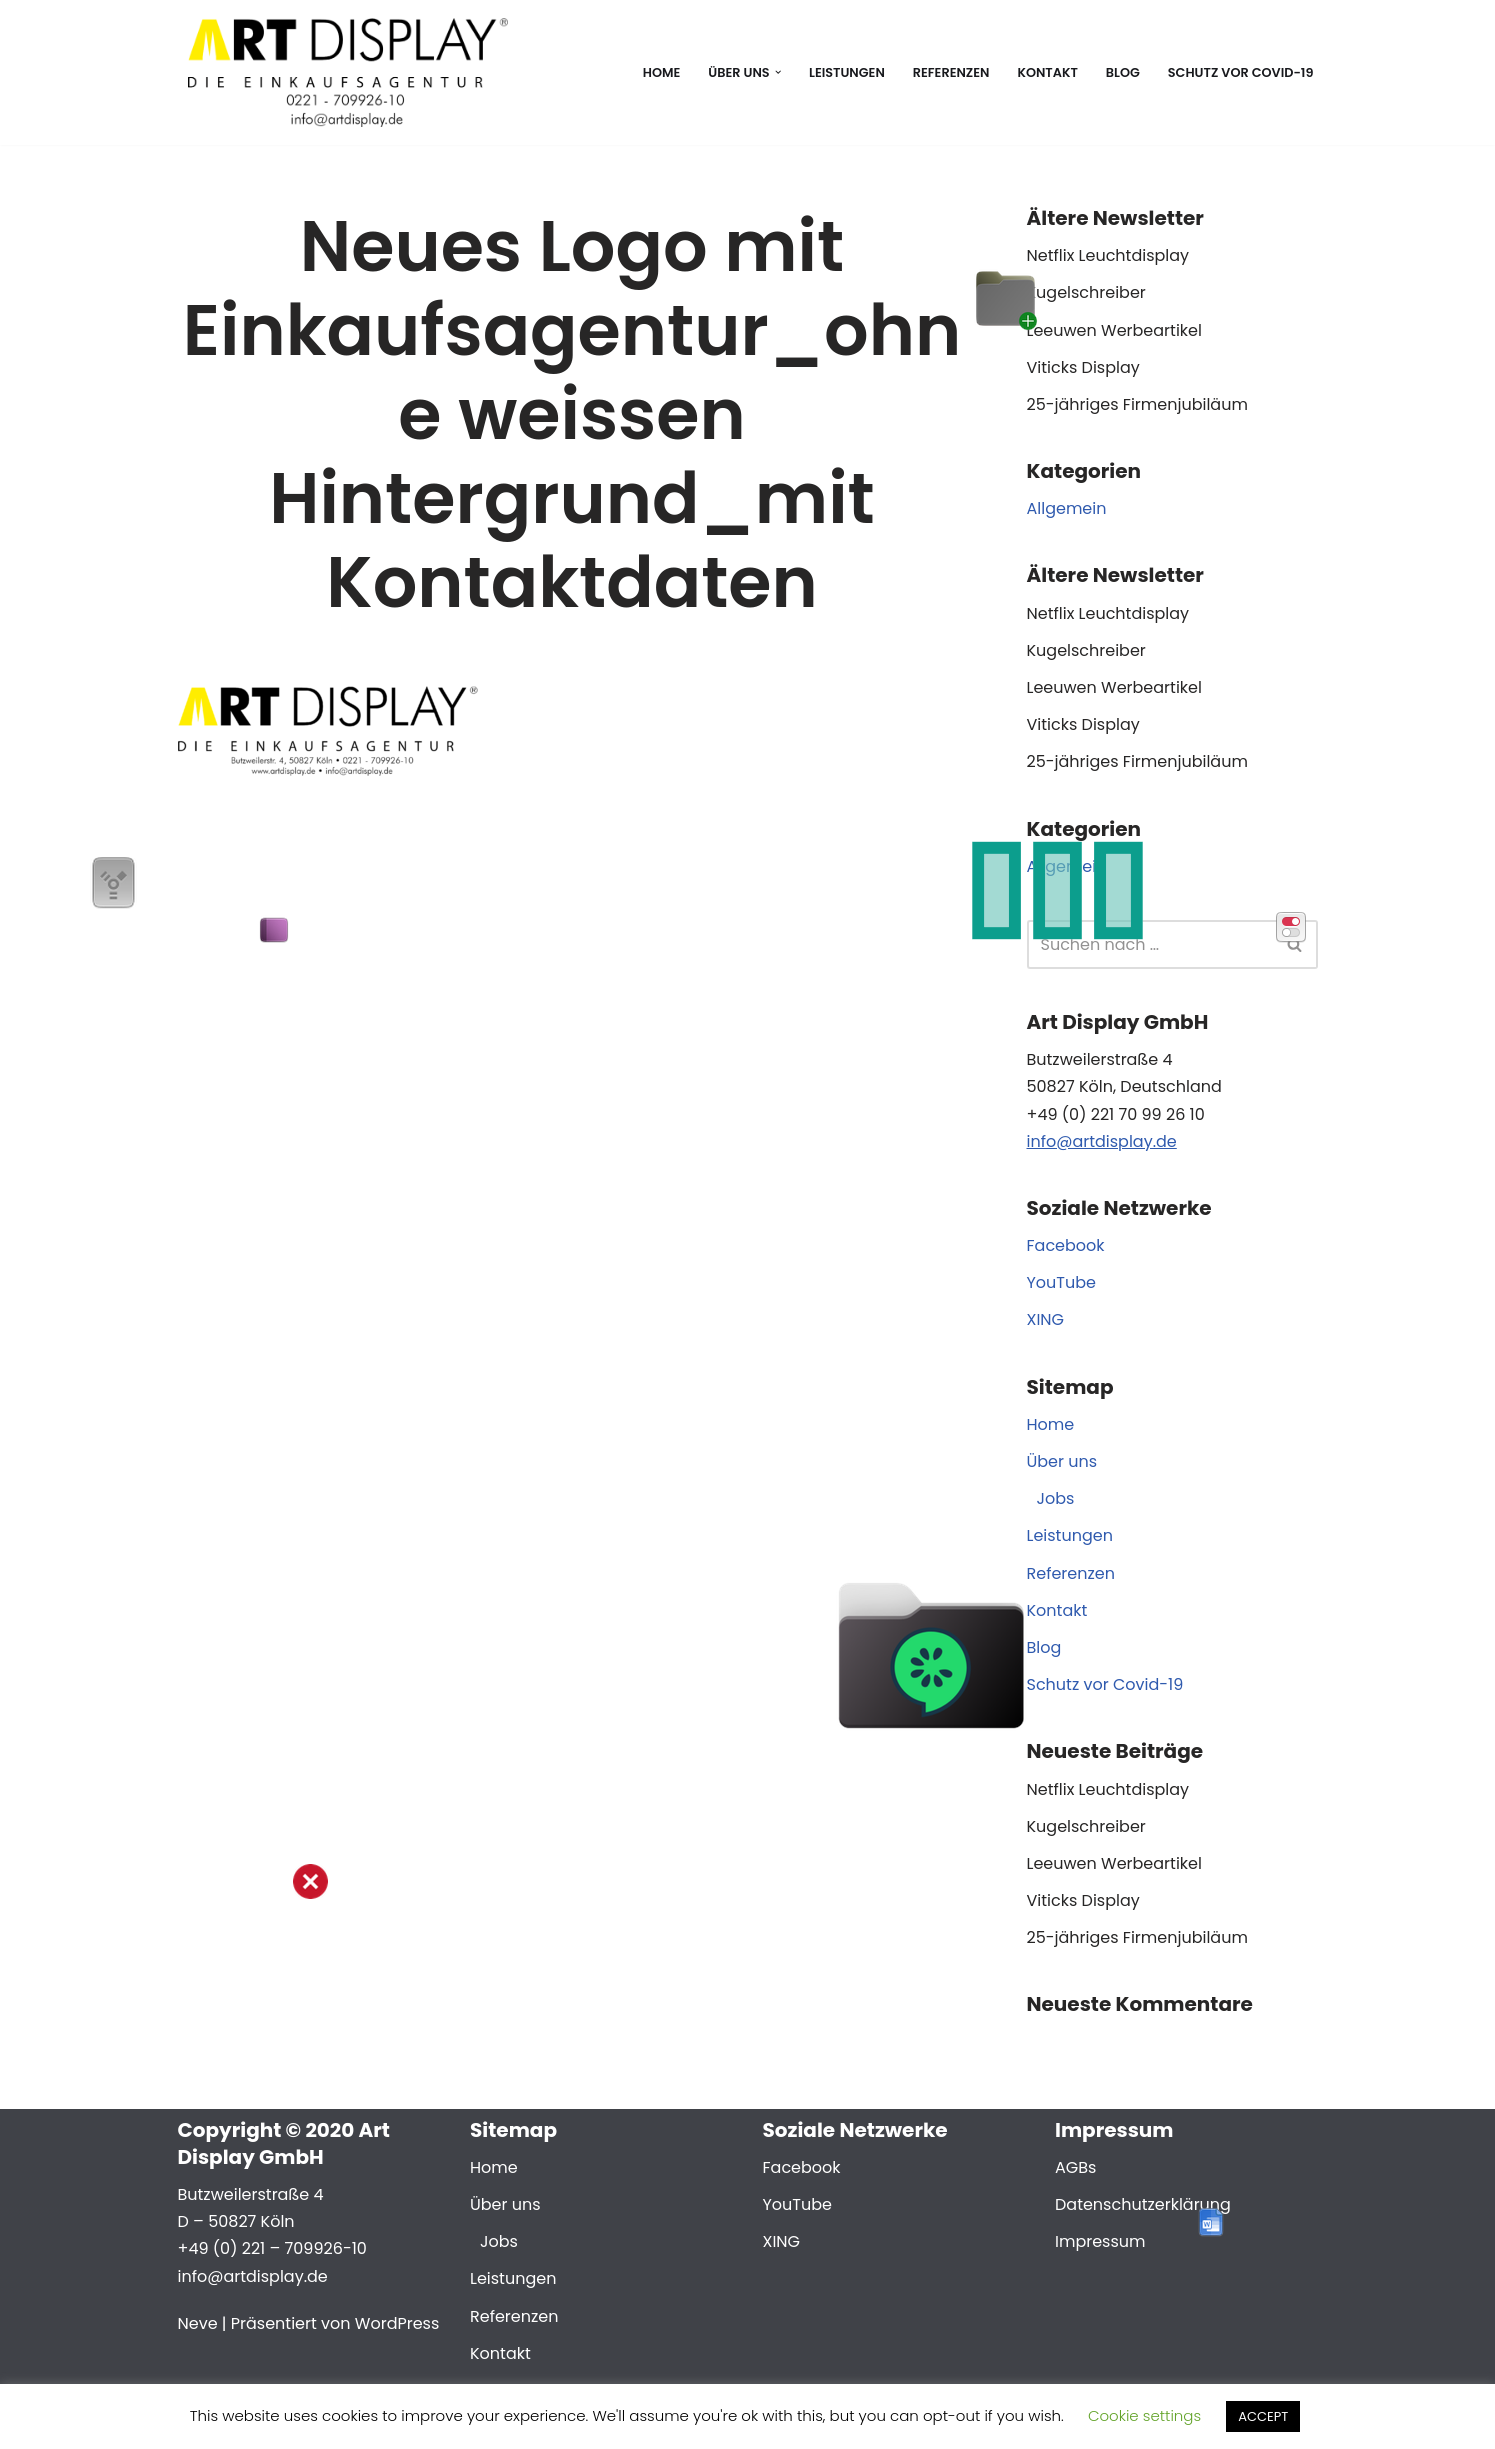 This screenshot has height=2449, width=1495. I want to click on cancel or close a dialog, so click(310, 1881).